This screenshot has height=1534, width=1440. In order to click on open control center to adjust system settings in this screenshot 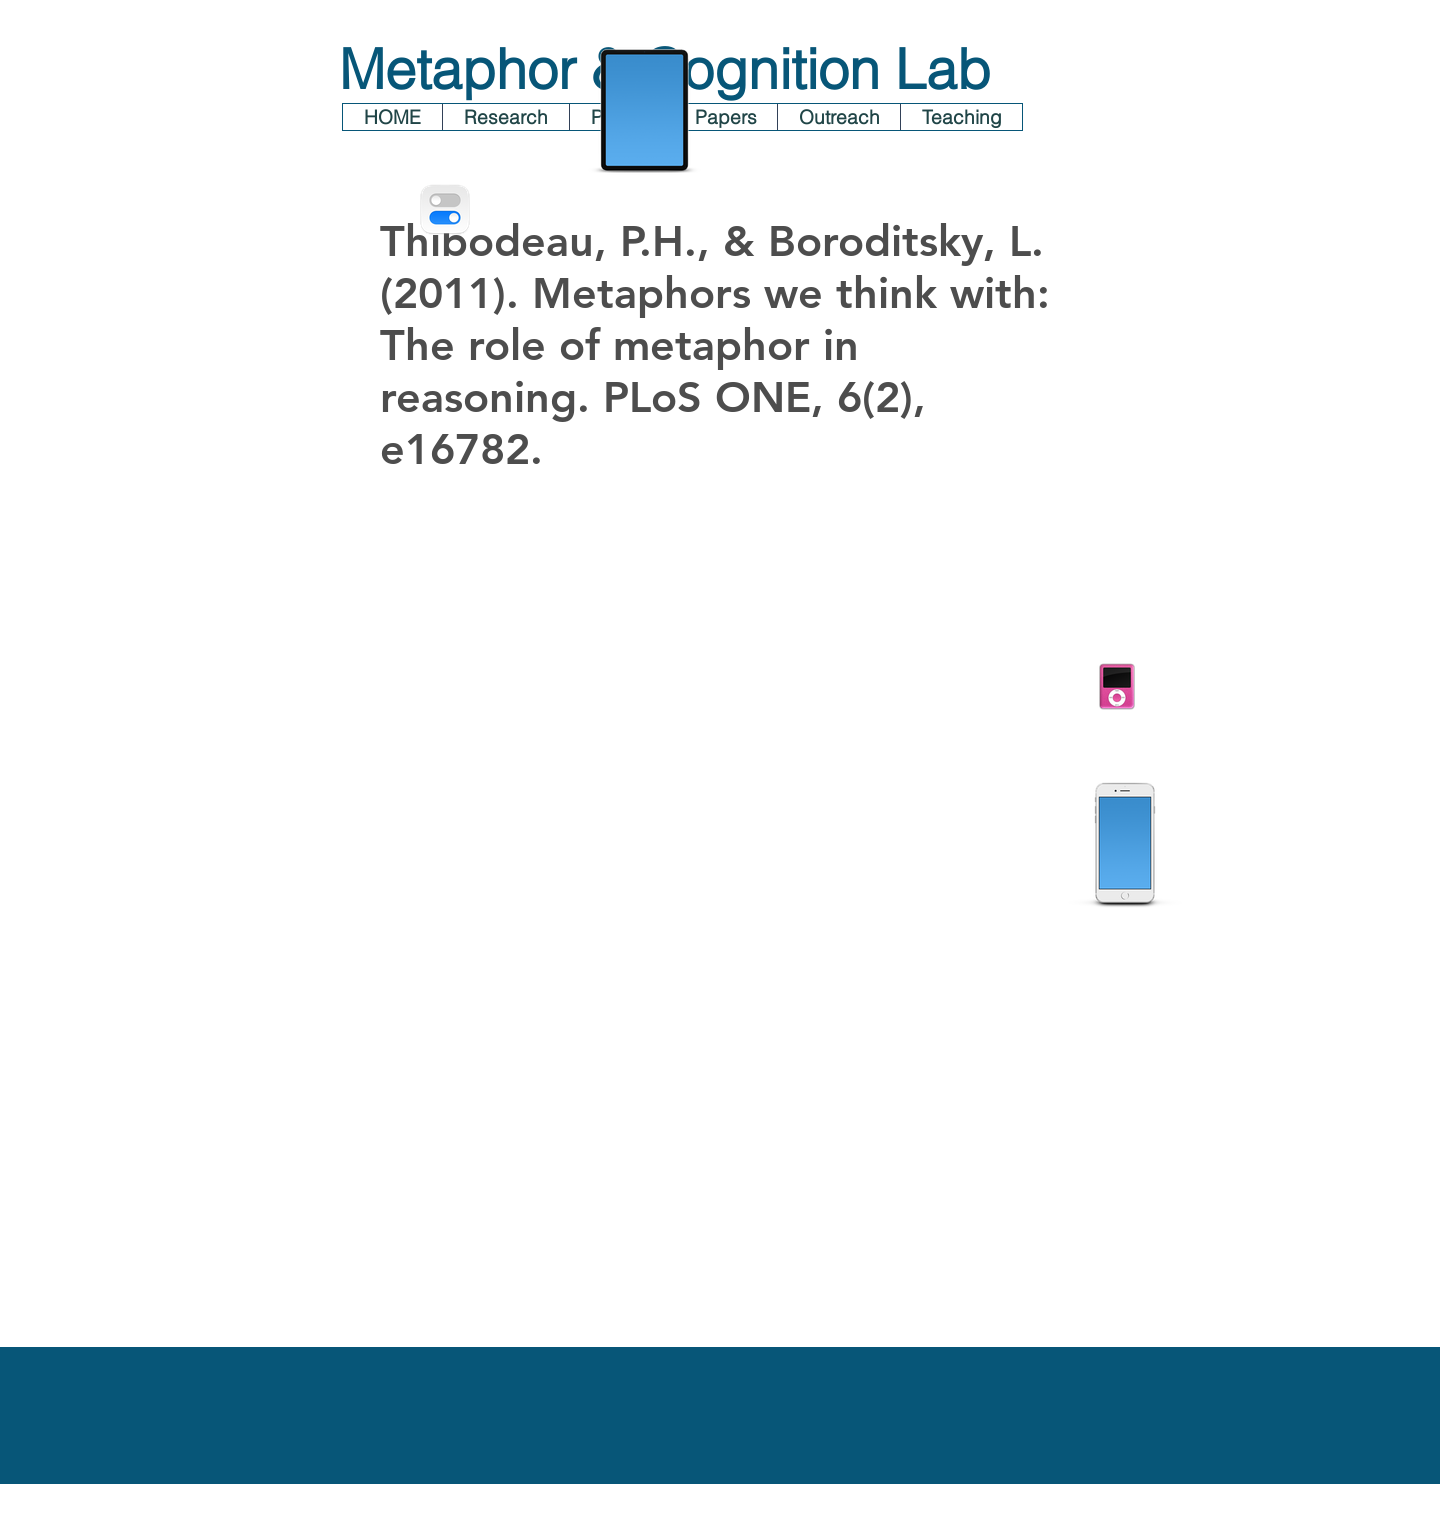, I will do `click(445, 209)`.